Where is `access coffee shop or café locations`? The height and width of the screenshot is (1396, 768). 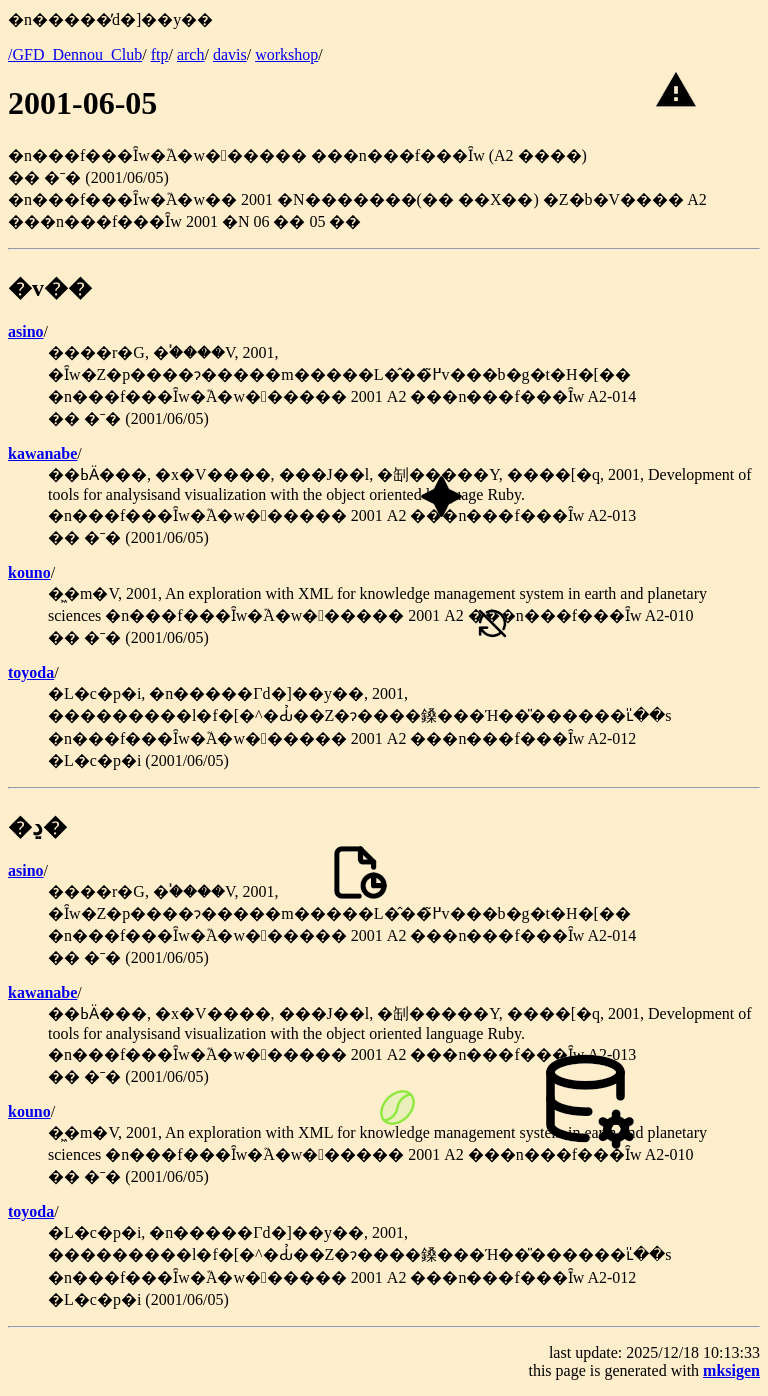
access coffee shop or café locations is located at coordinates (397, 1107).